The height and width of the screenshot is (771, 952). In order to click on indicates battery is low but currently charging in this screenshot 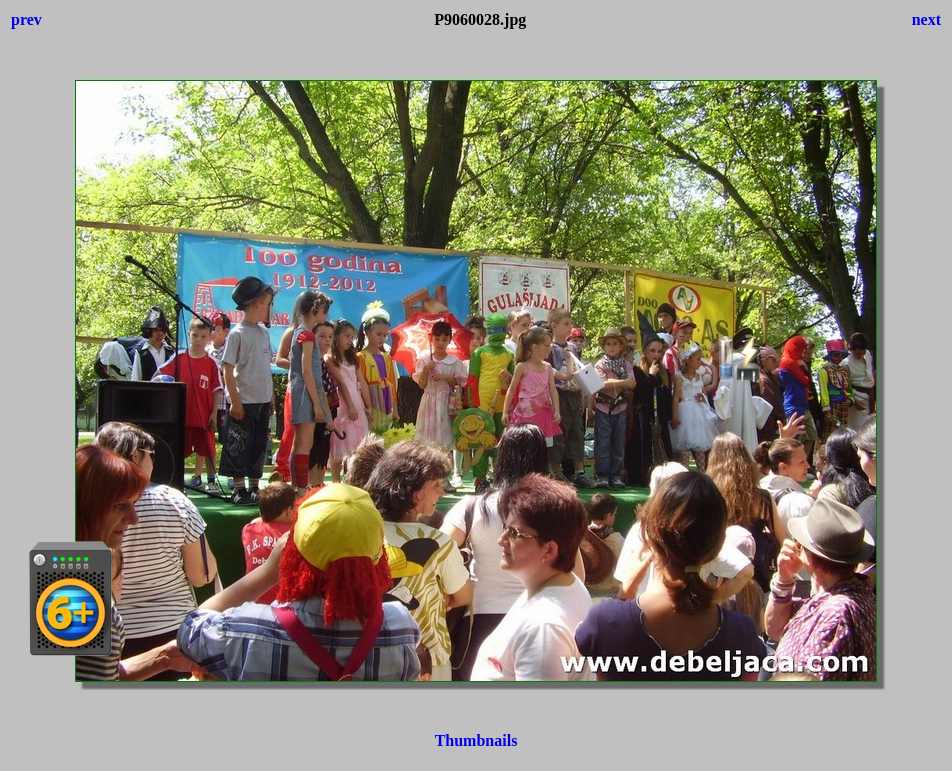, I will do `click(737, 358)`.